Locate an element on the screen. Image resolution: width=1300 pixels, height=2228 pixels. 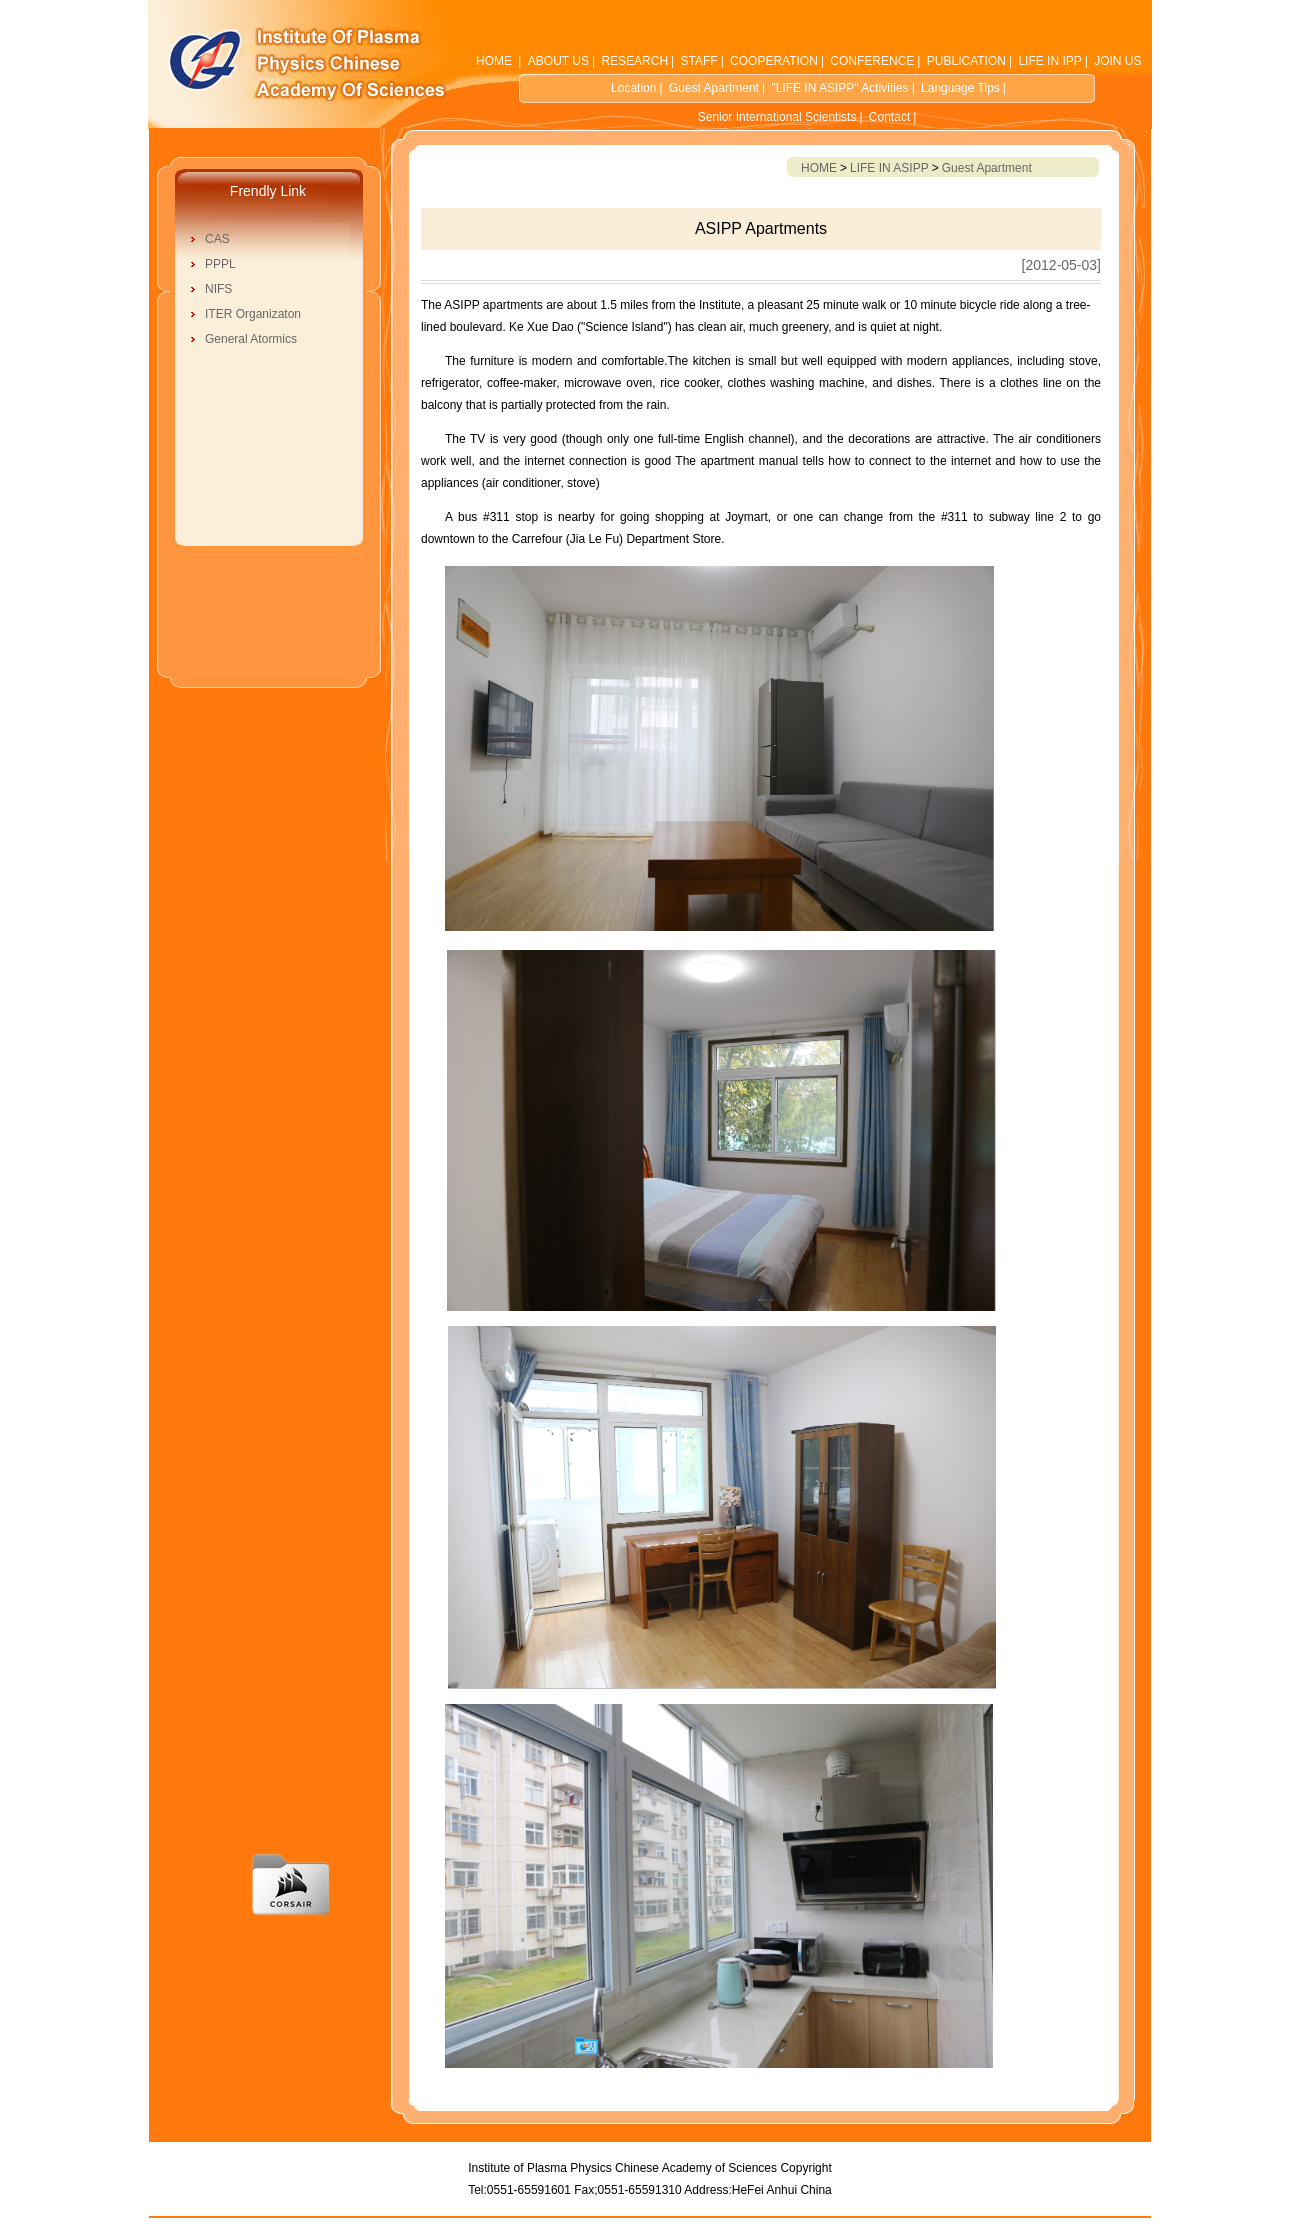
open control panel settings folder is located at coordinates (586, 2046).